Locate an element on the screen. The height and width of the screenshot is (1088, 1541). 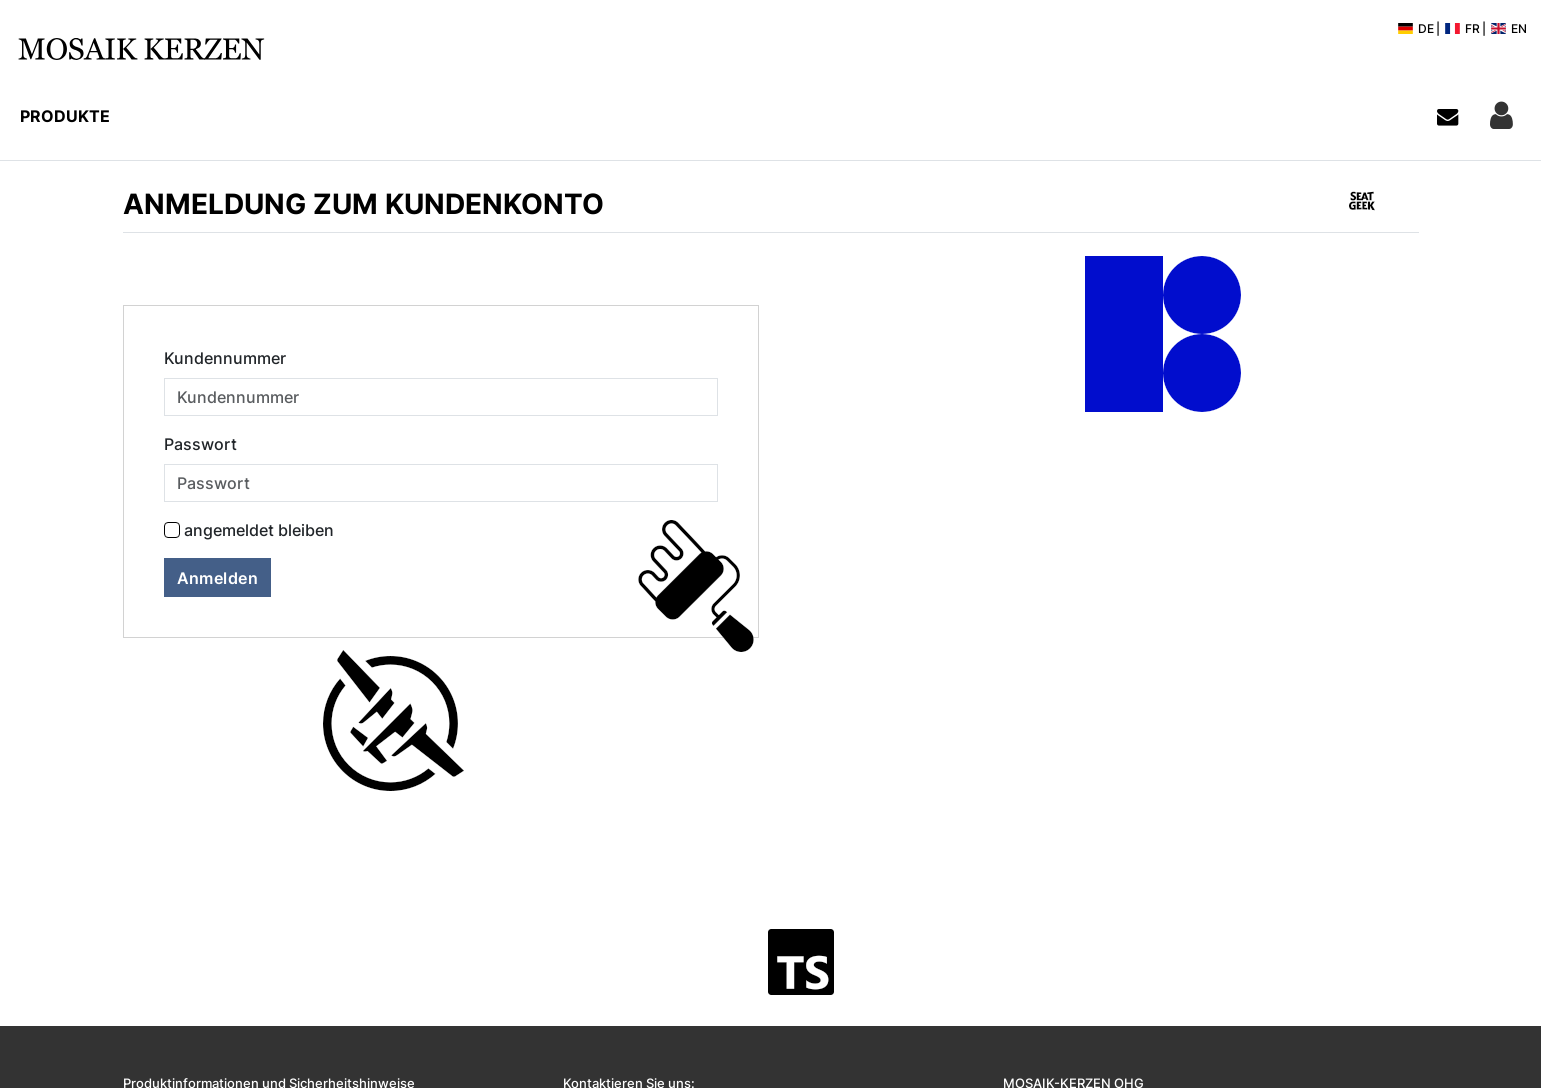
open the SeatGeek app is located at coordinates (1362, 201).